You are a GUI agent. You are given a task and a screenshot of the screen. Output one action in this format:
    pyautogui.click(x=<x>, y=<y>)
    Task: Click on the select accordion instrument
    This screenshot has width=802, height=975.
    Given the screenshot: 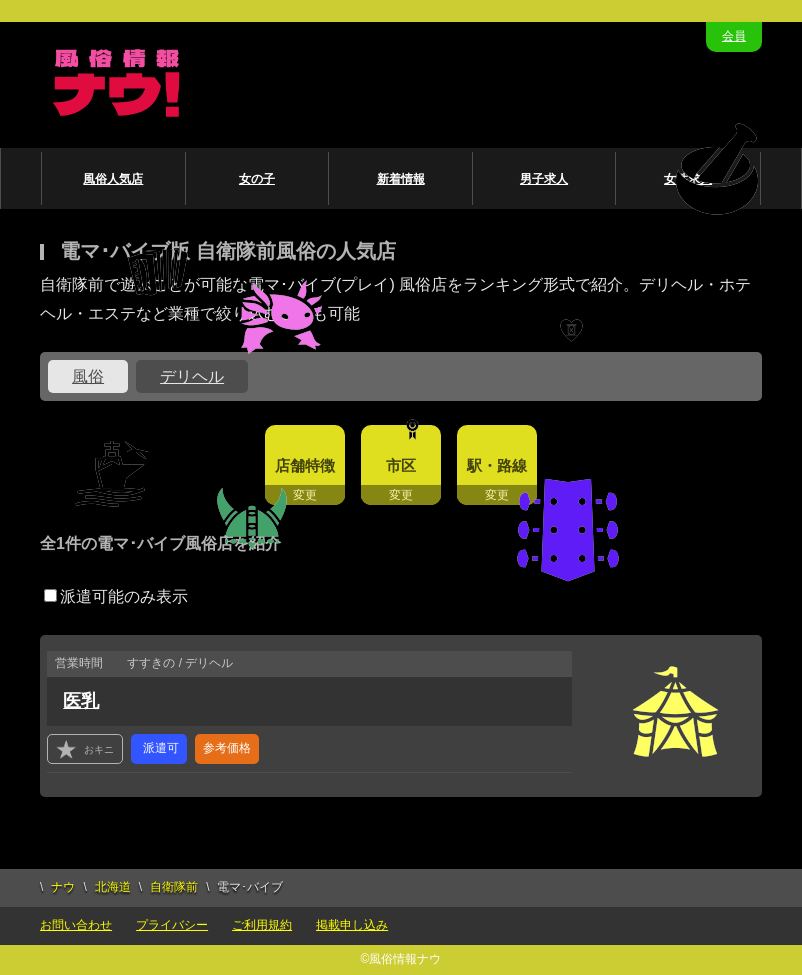 What is the action you would take?
    pyautogui.click(x=158, y=270)
    